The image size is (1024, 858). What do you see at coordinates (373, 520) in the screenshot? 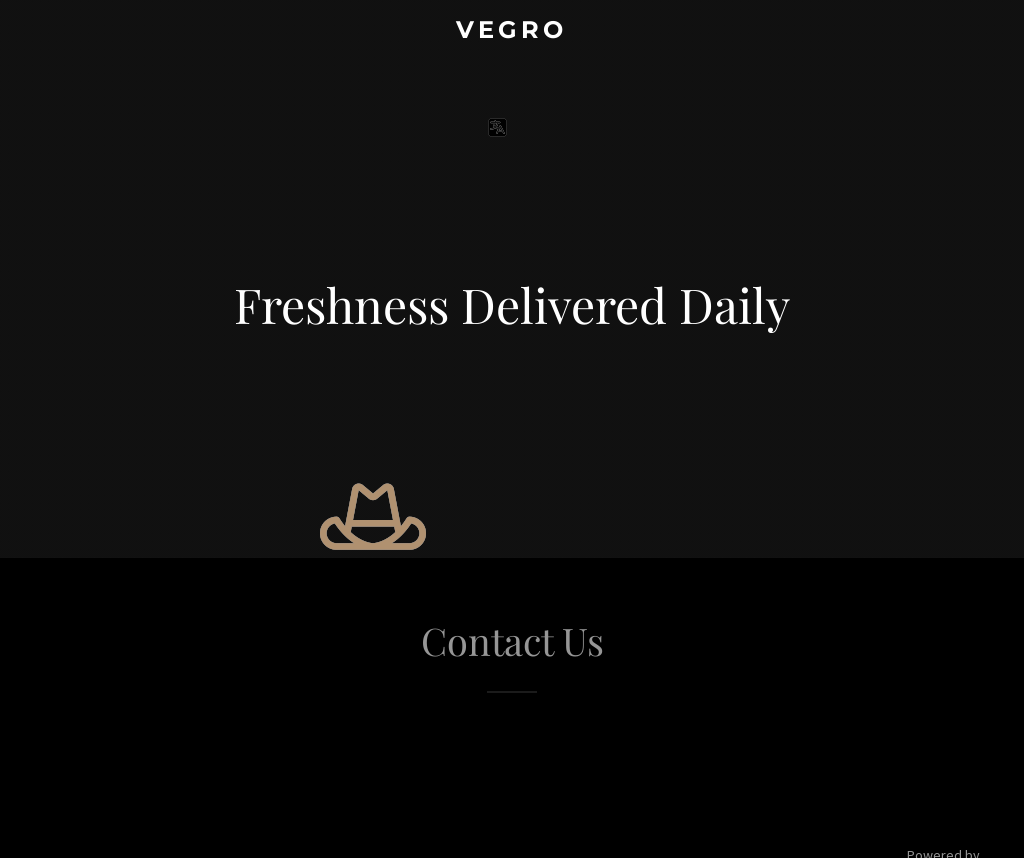
I see `select cowboy hat avatar or profile accessory` at bounding box center [373, 520].